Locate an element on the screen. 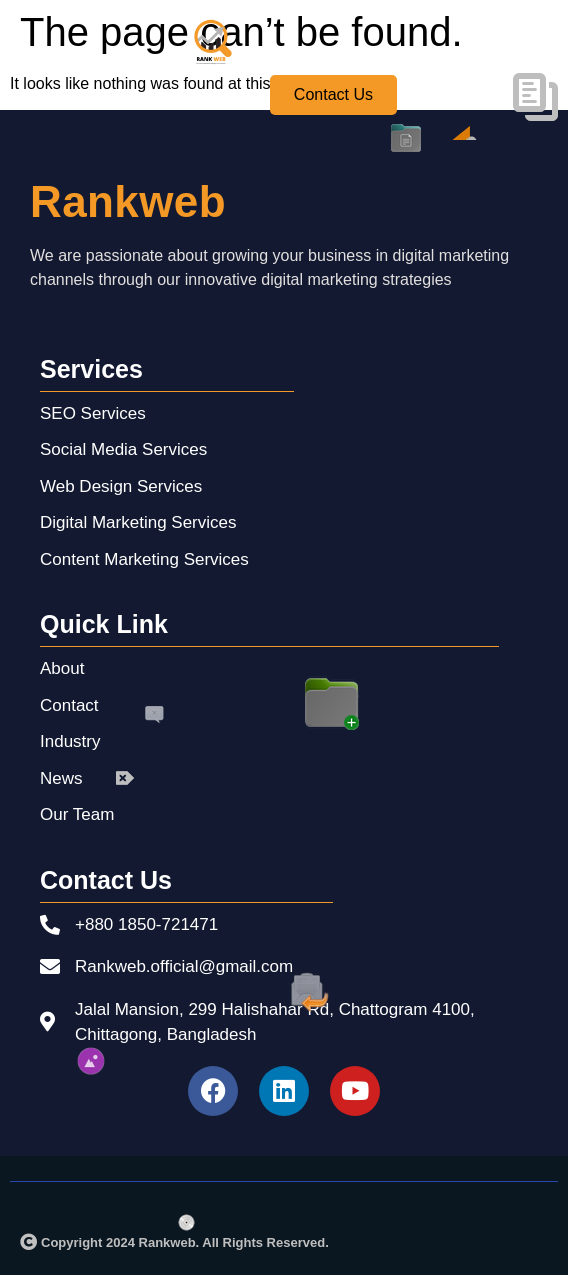 The image size is (568, 1275). indicates a replied email message is located at coordinates (309, 992).